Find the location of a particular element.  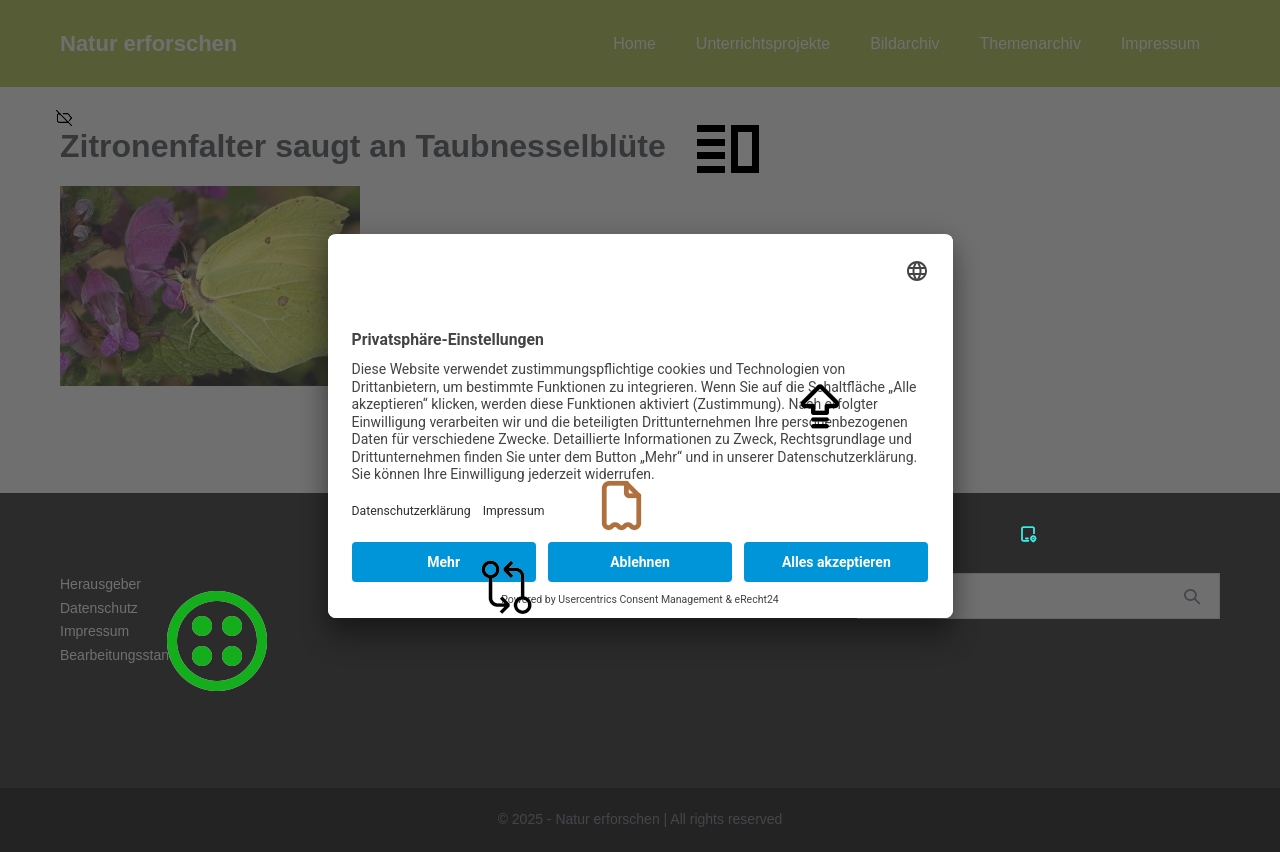

view invoice or billing details is located at coordinates (621, 505).